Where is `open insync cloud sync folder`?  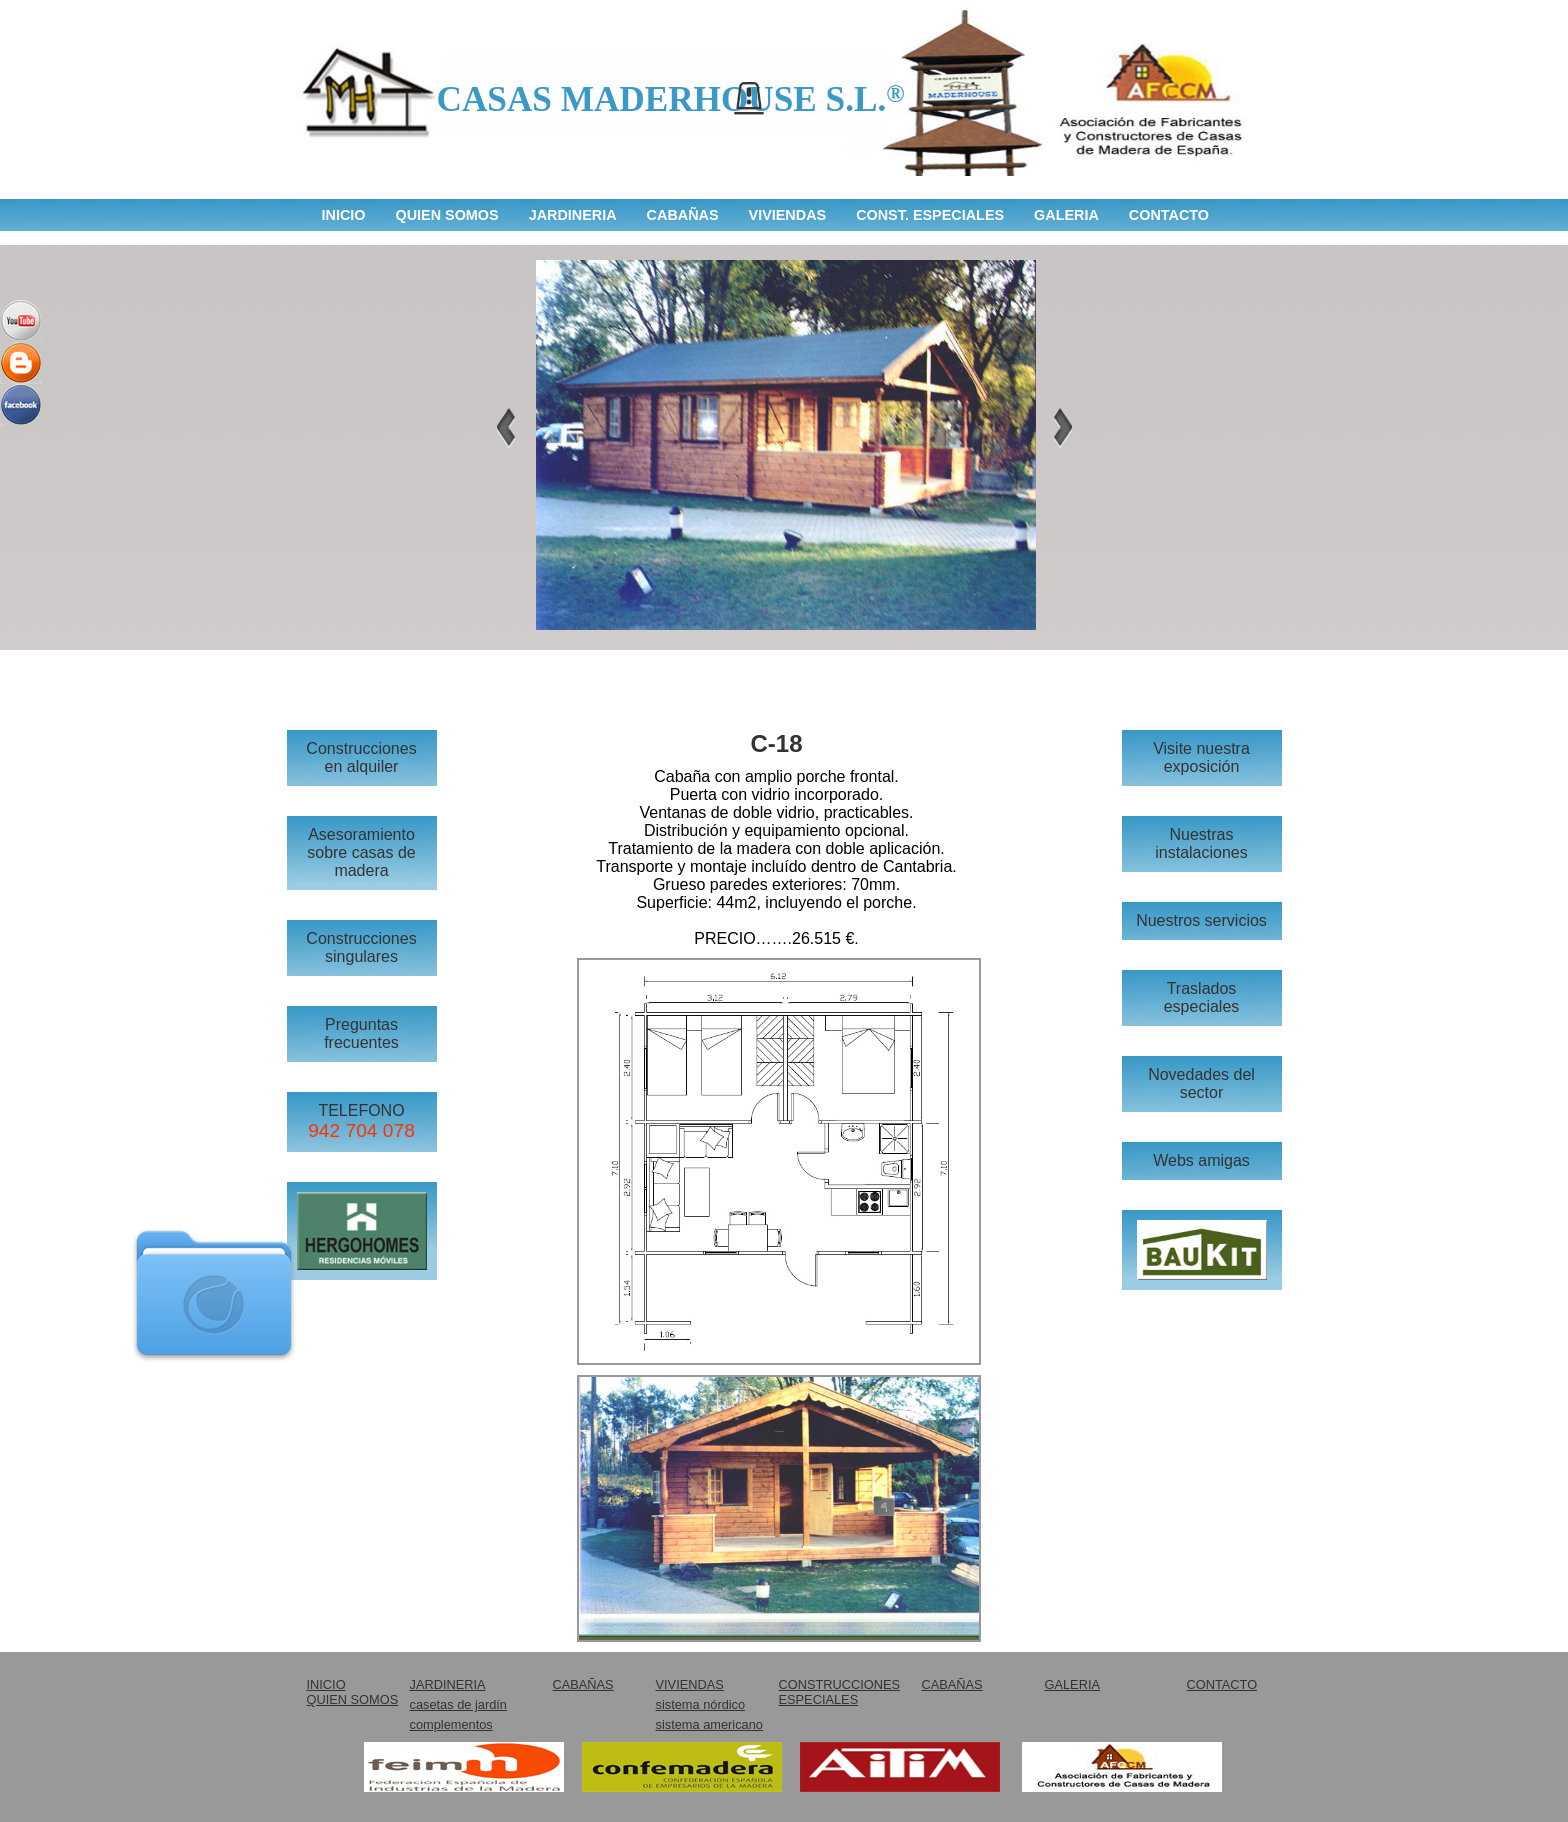 open insync cloud sync folder is located at coordinates (884, 1506).